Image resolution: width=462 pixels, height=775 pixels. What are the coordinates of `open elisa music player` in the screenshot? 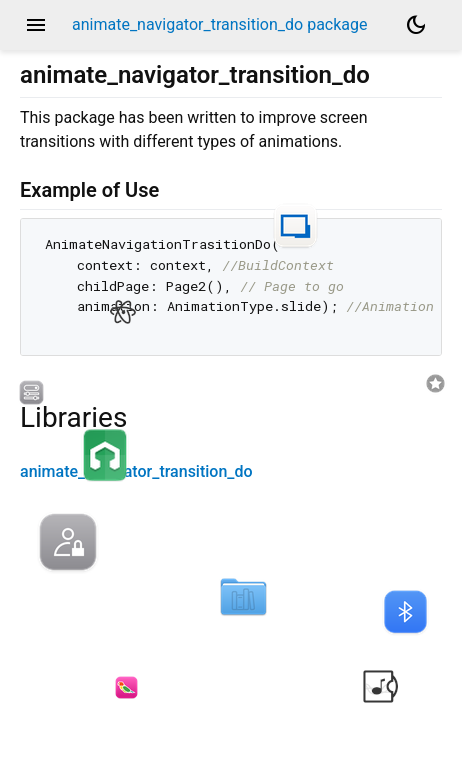 It's located at (379, 686).